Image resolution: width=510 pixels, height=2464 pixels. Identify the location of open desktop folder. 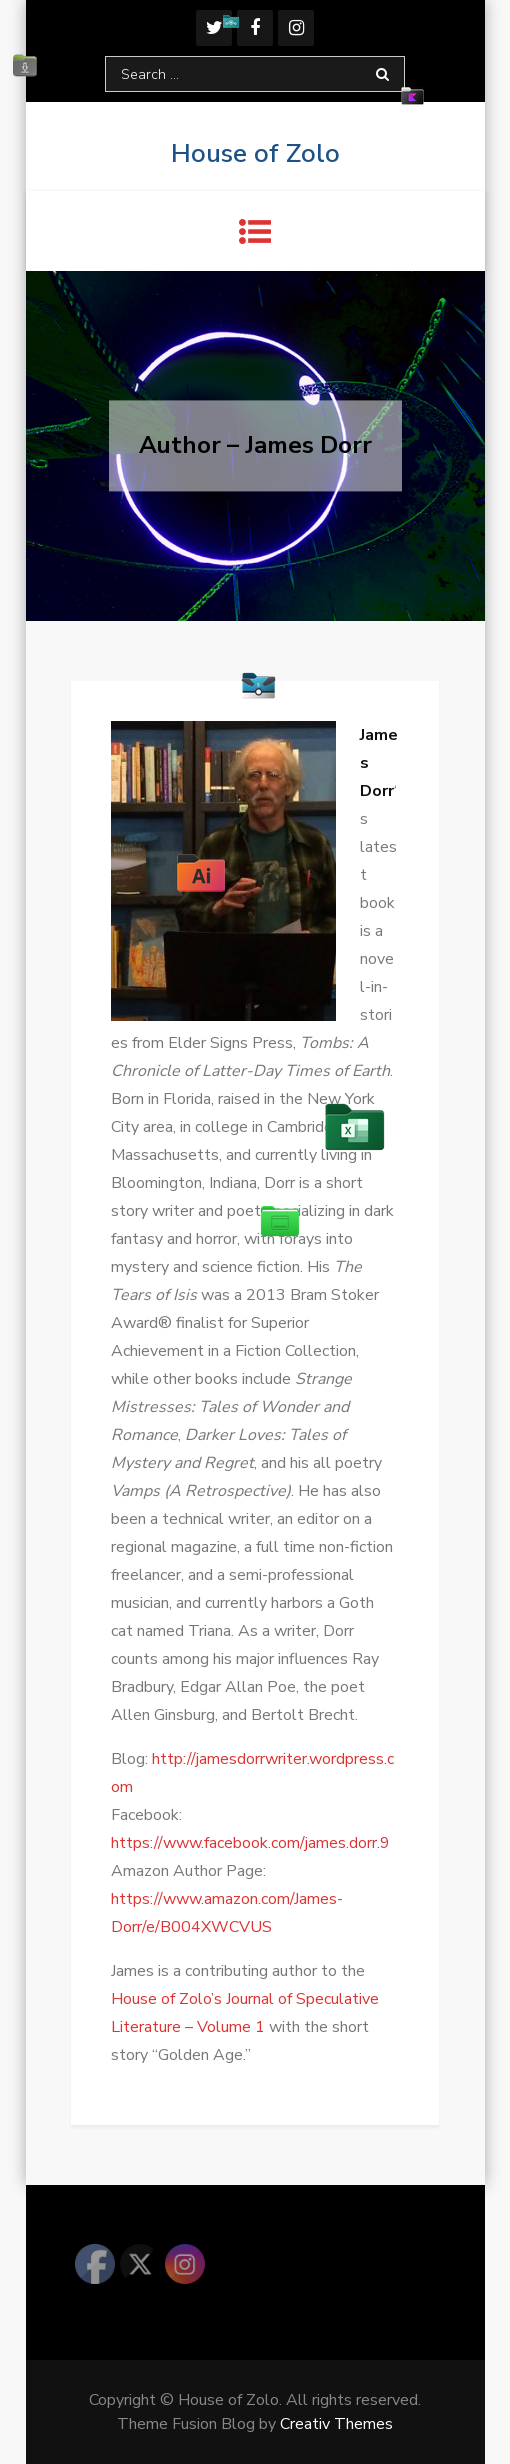
(280, 1221).